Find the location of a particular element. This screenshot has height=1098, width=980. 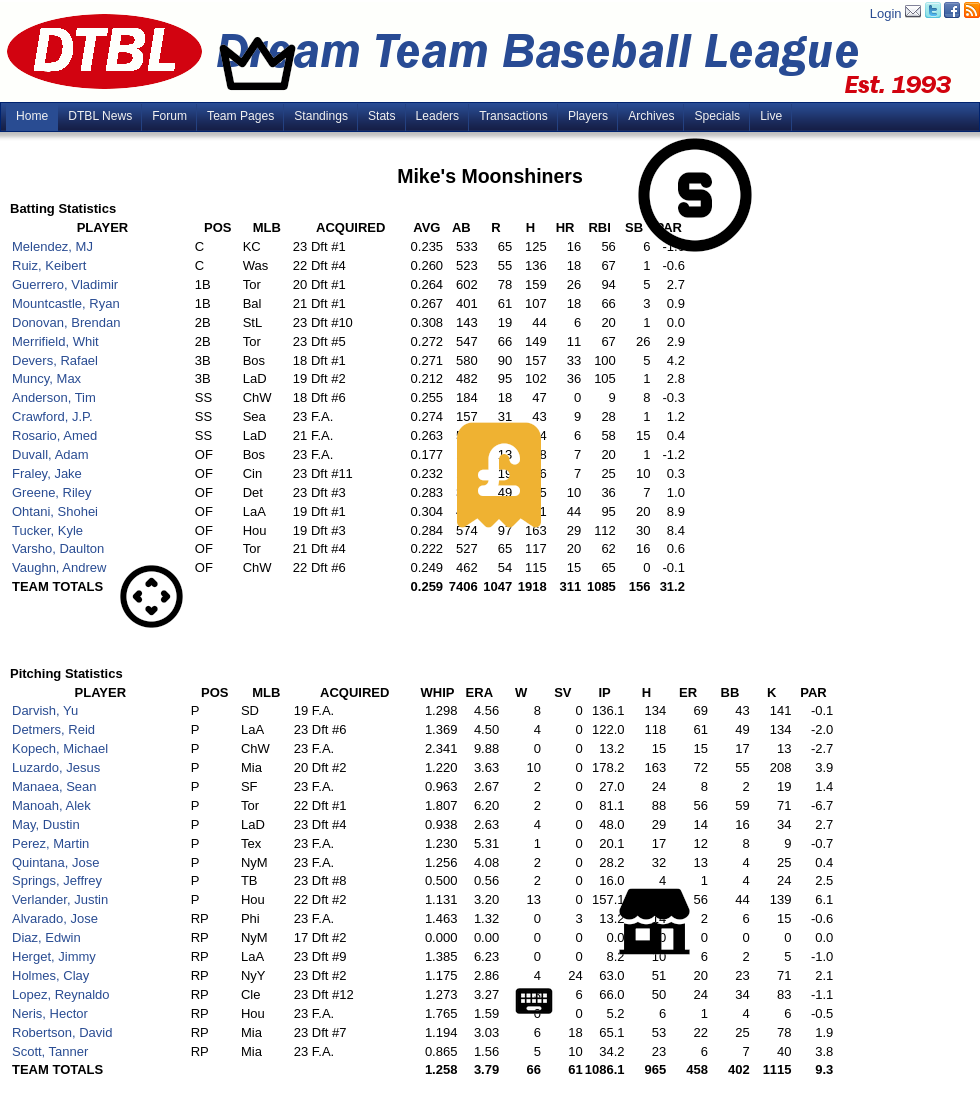

browse or access the marketplace is located at coordinates (654, 921).